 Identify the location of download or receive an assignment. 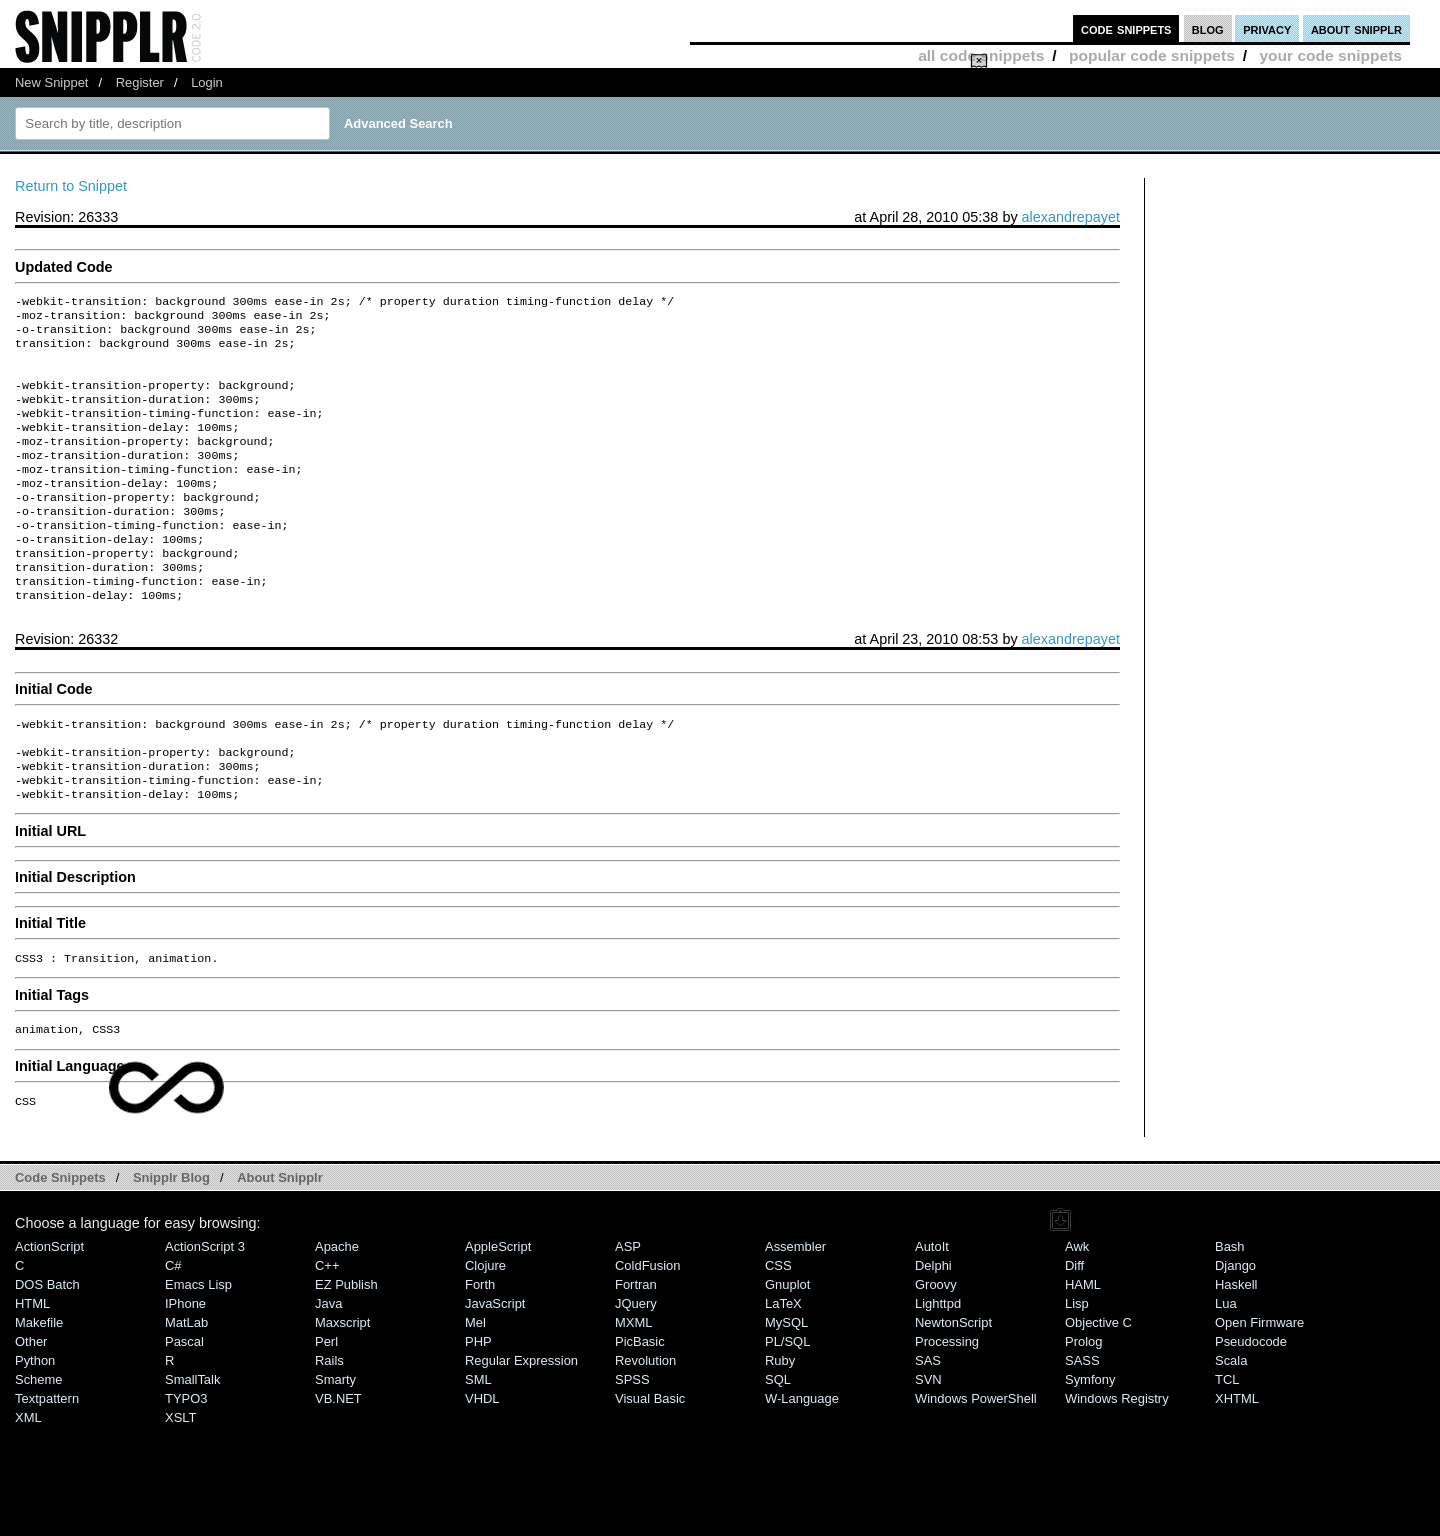
(1060, 1220).